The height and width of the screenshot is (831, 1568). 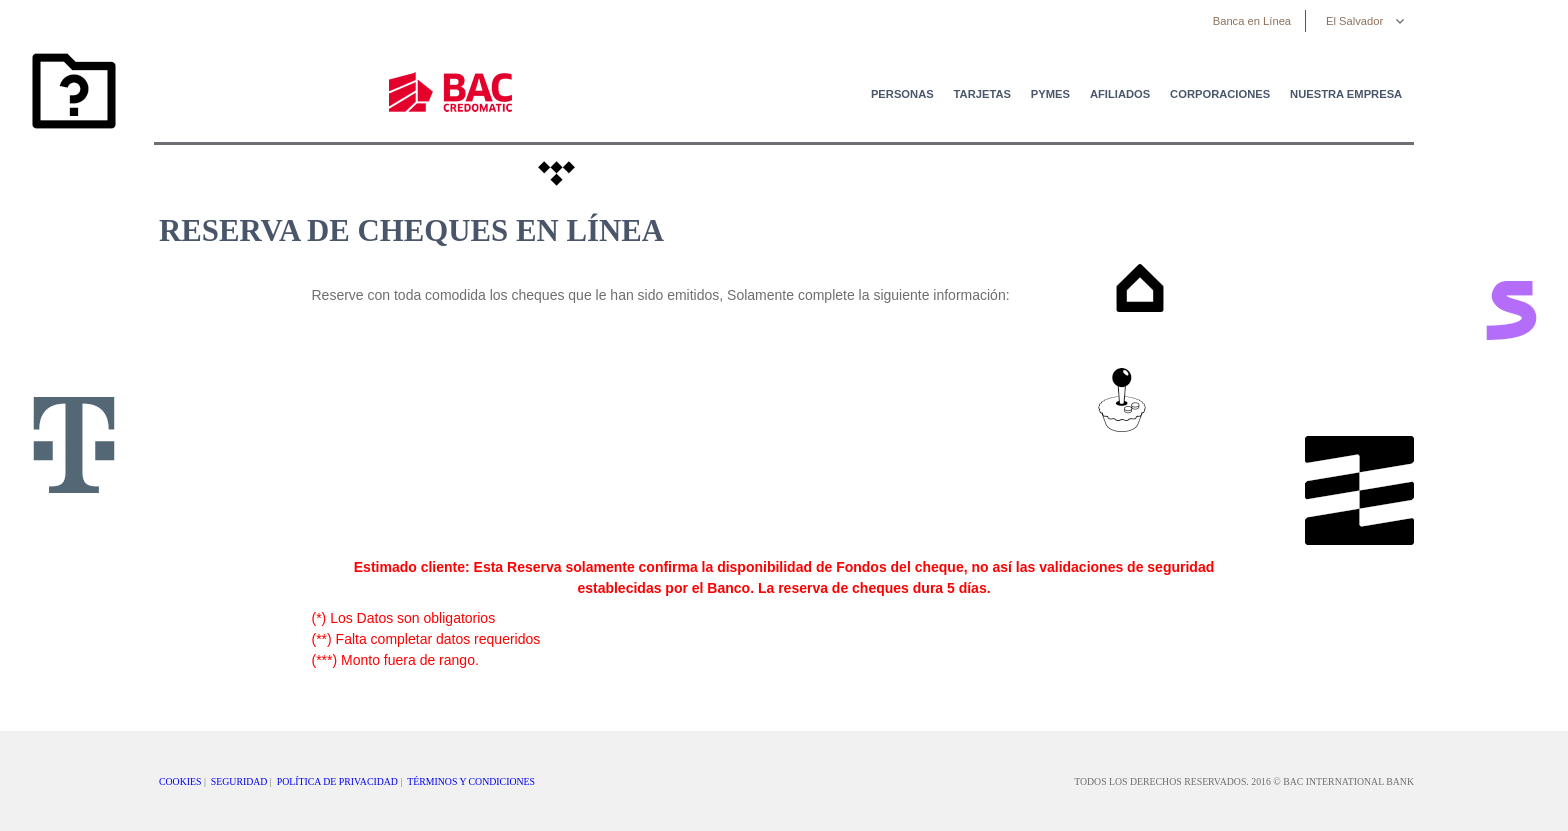 I want to click on launch retropie emulation software, so click(x=1122, y=400).